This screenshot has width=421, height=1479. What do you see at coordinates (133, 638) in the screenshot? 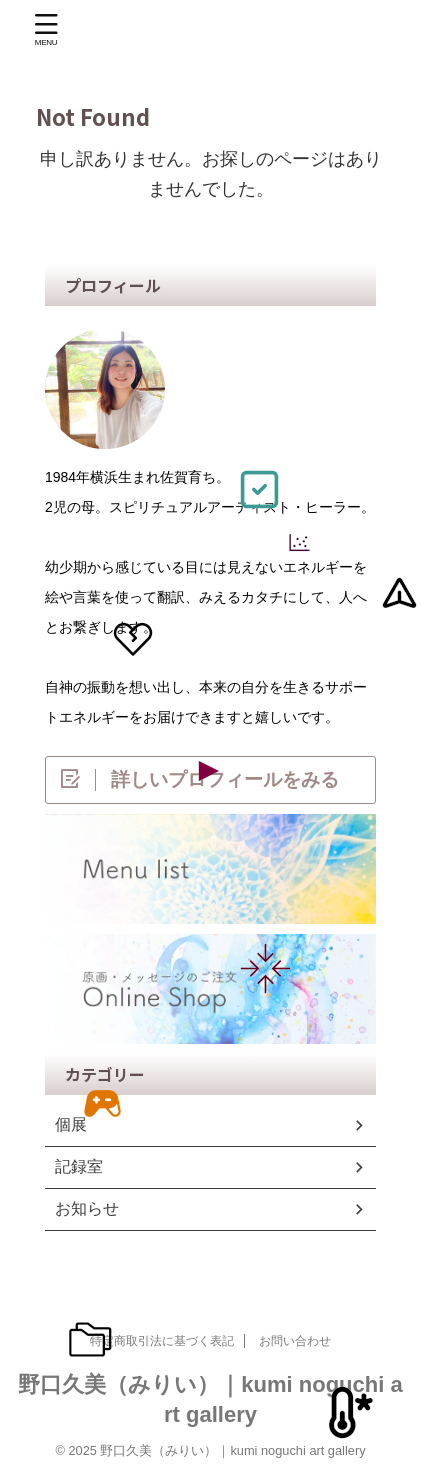
I see `unlike or remove from favorites` at bounding box center [133, 638].